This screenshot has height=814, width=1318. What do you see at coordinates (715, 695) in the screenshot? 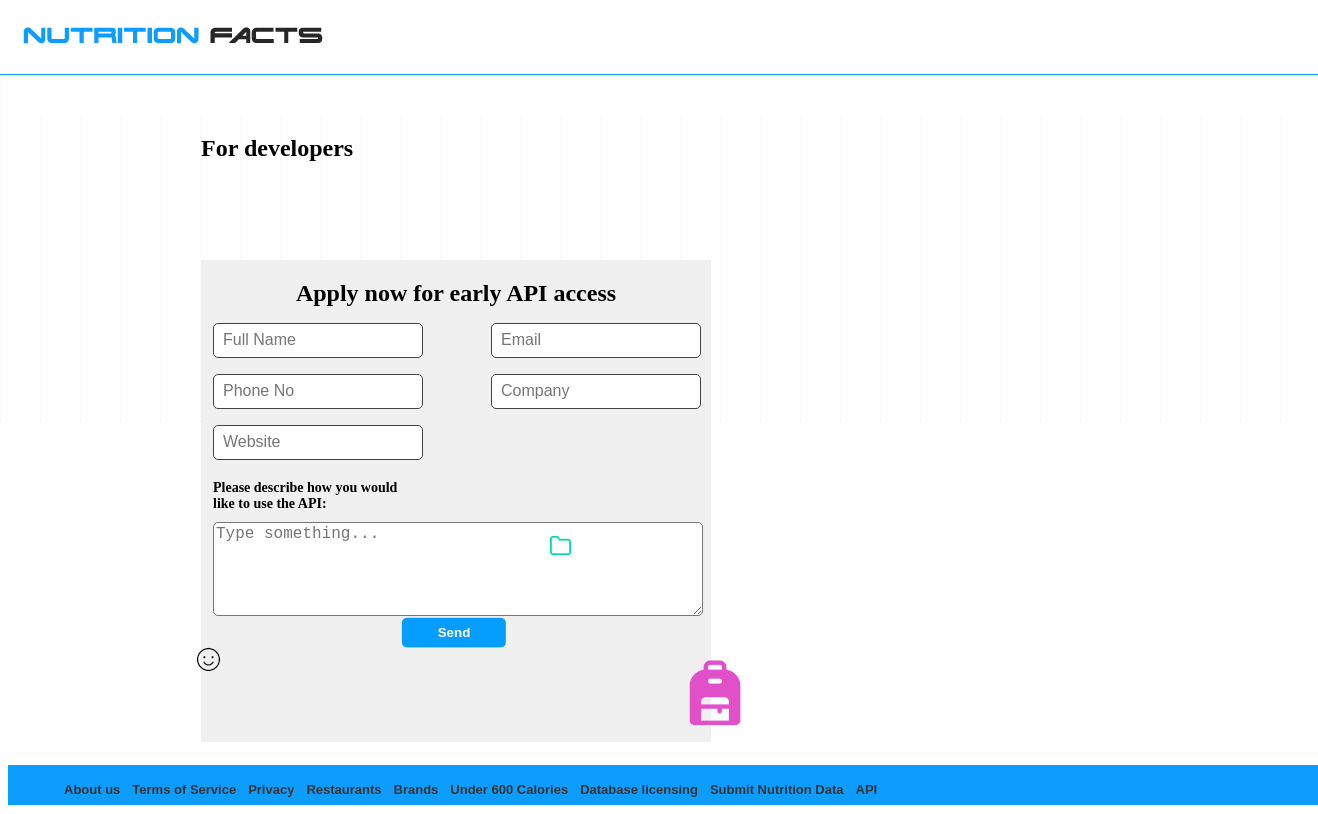
I see `access your inventory or storage` at bounding box center [715, 695].